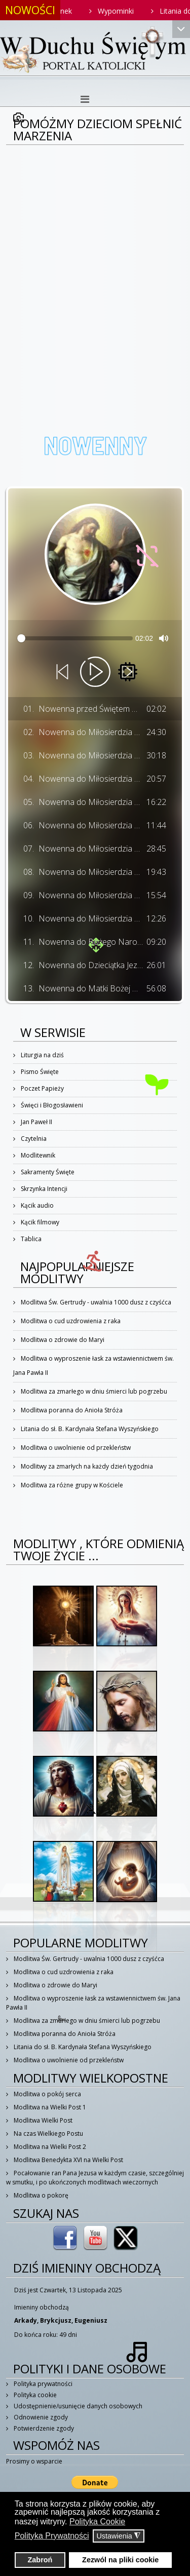 This screenshot has height=2576, width=190. I want to click on sign a document or form, so click(61, 2019).